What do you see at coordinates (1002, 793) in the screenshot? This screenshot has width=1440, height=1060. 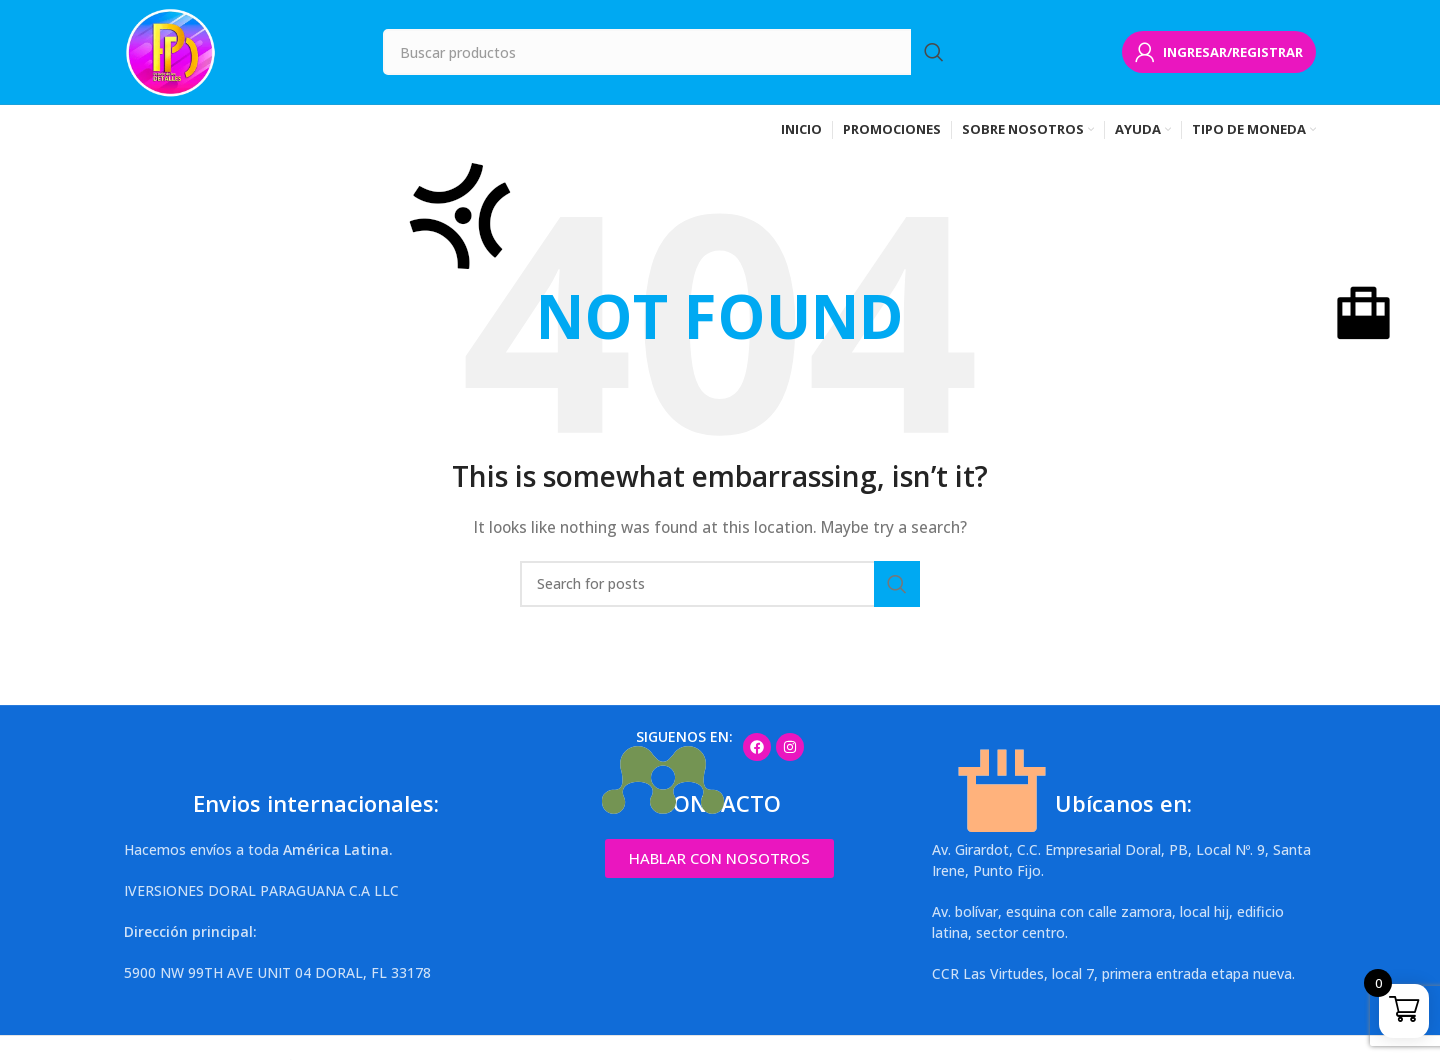 I see `sensor device status indicator` at bounding box center [1002, 793].